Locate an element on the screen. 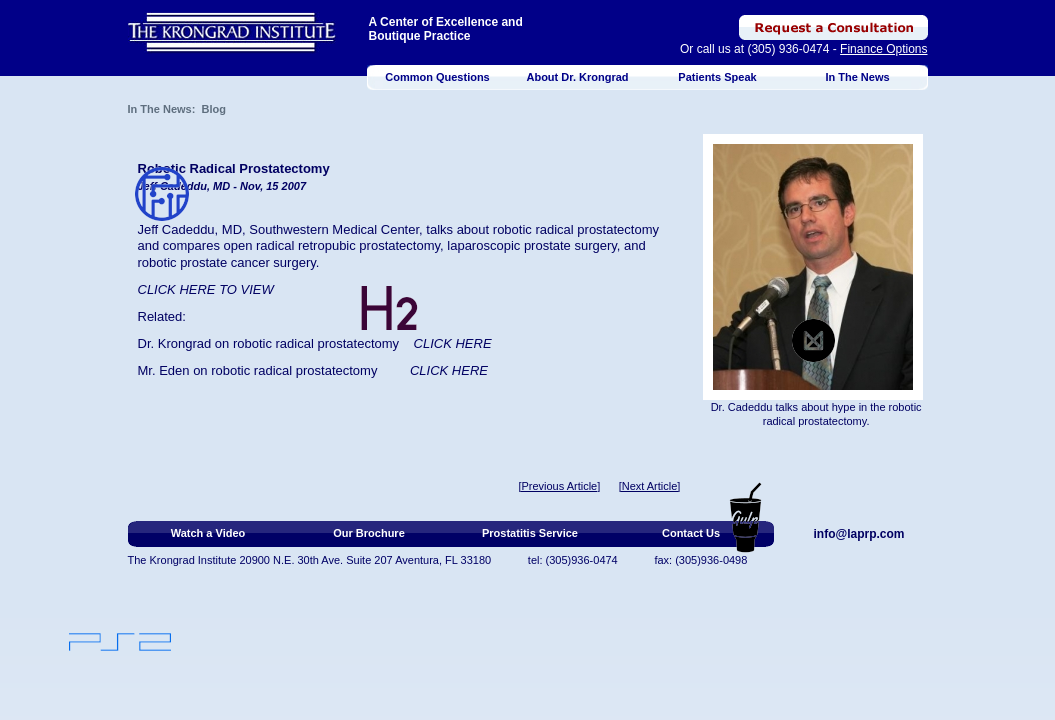  format text as heading level 2 is located at coordinates (389, 308).